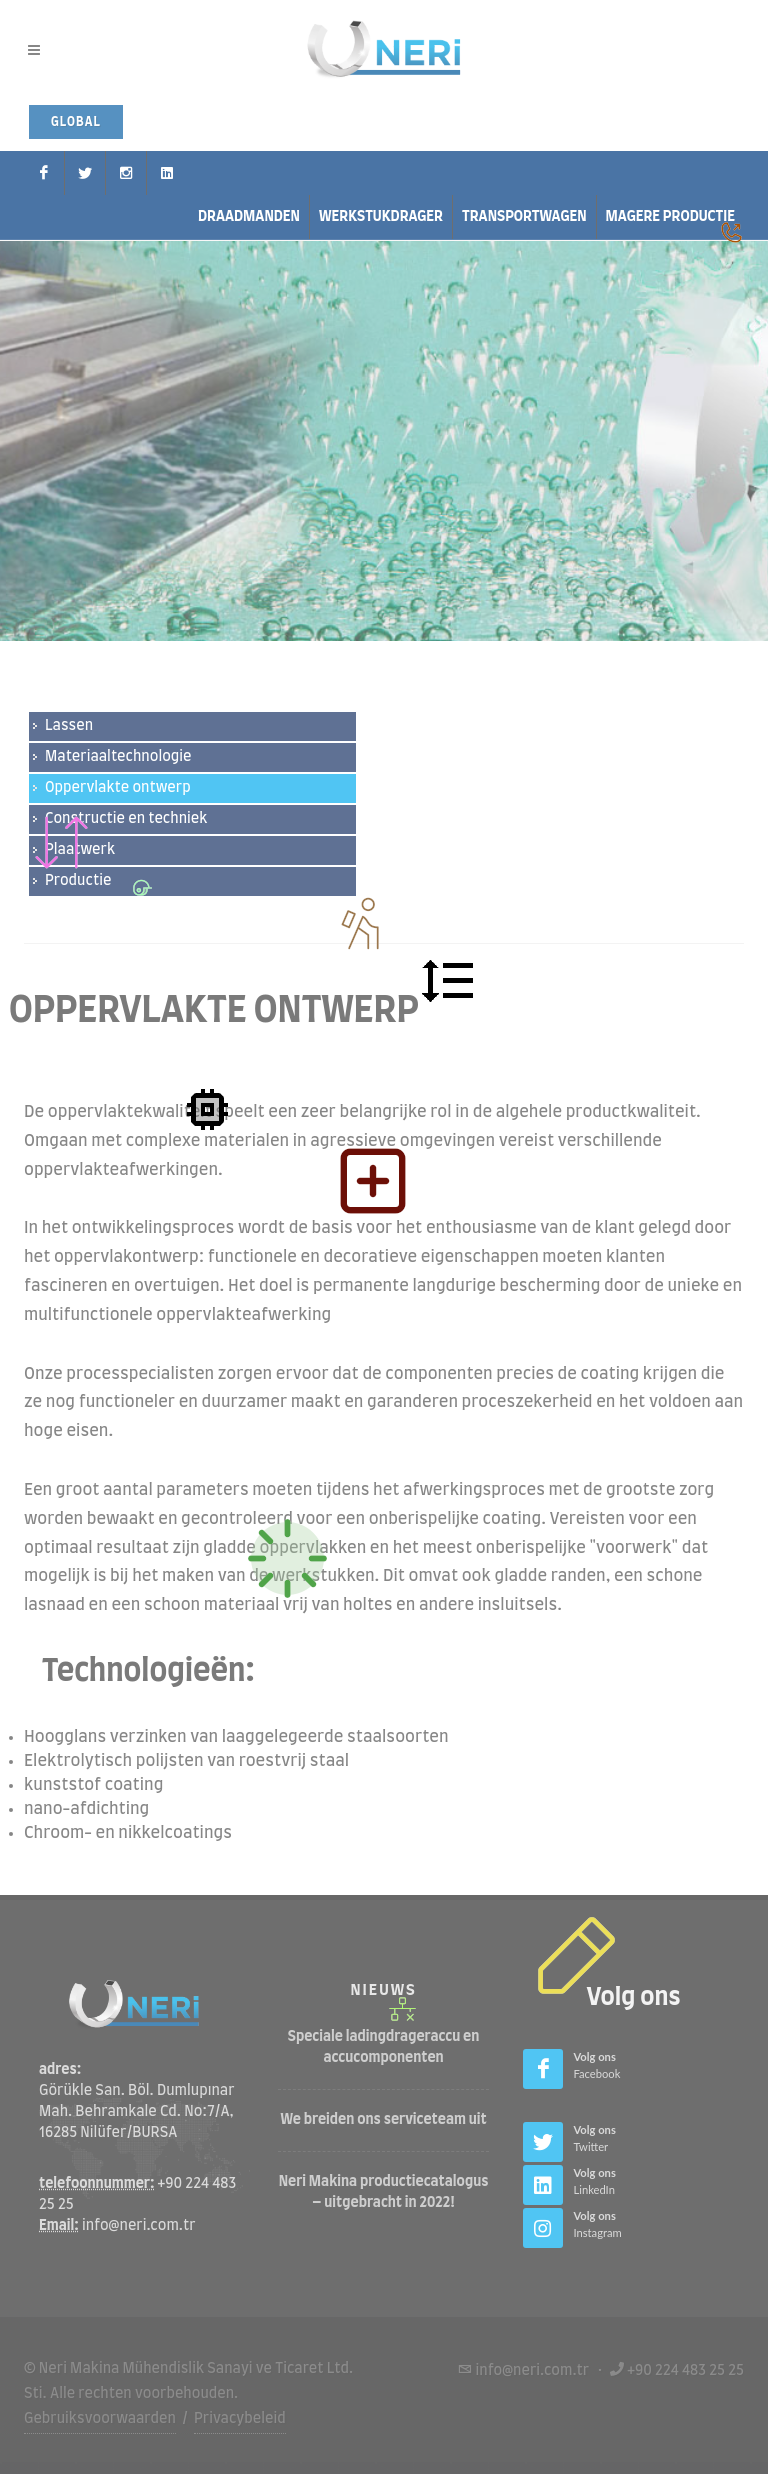  What do you see at coordinates (448, 981) in the screenshot?
I see `adjust line spacing in text` at bounding box center [448, 981].